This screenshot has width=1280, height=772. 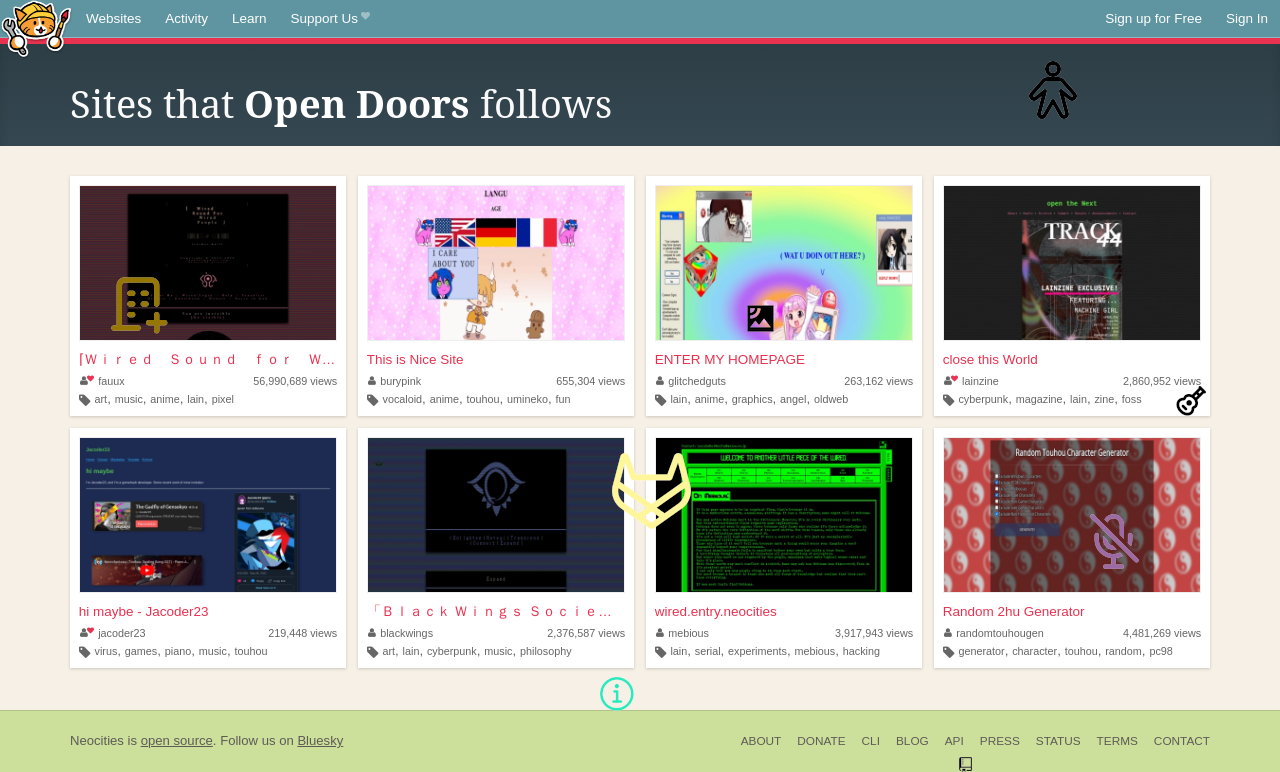 What do you see at coordinates (138, 304) in the screenshot?
I see `add a new building or property` at bounding box center [138, 304].